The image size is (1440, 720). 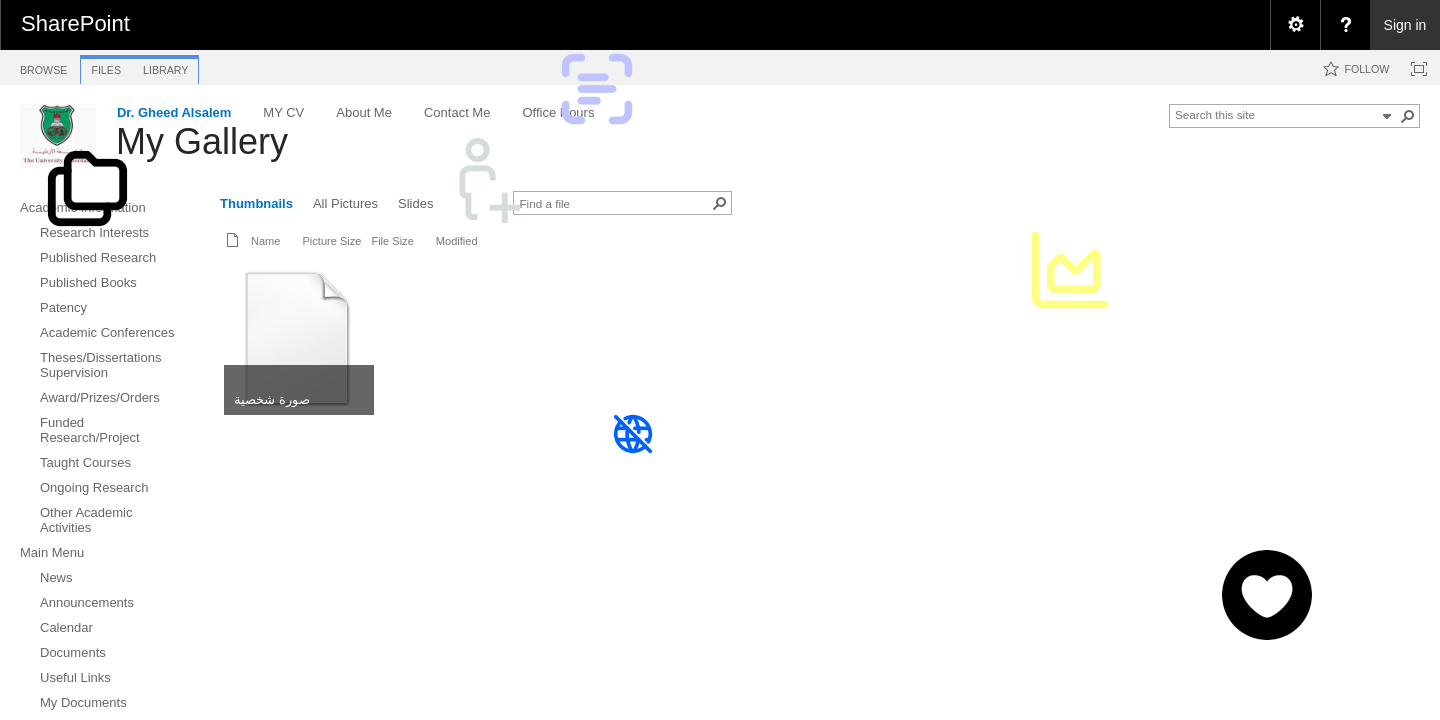 What do you see at coordinates (633, 434) in the screenshot?
I see `disable internet or web access` at bounding box center [633, 434].